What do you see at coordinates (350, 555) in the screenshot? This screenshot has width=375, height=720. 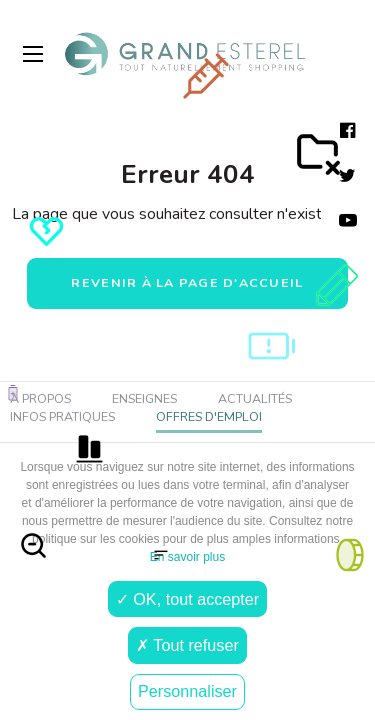 I see `view account balance or credits` at bounding box center [350, 555].